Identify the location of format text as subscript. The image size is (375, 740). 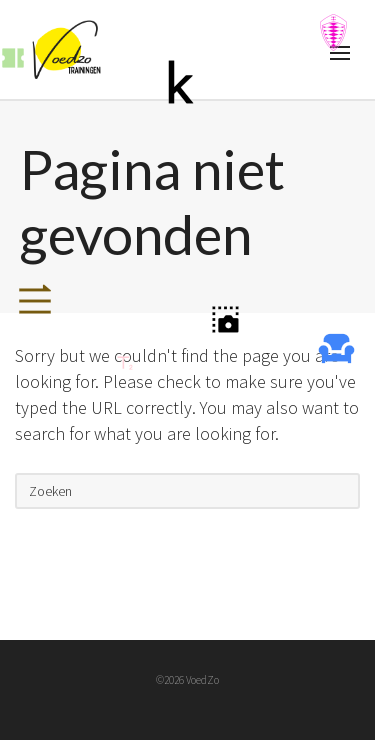
(125, 363).